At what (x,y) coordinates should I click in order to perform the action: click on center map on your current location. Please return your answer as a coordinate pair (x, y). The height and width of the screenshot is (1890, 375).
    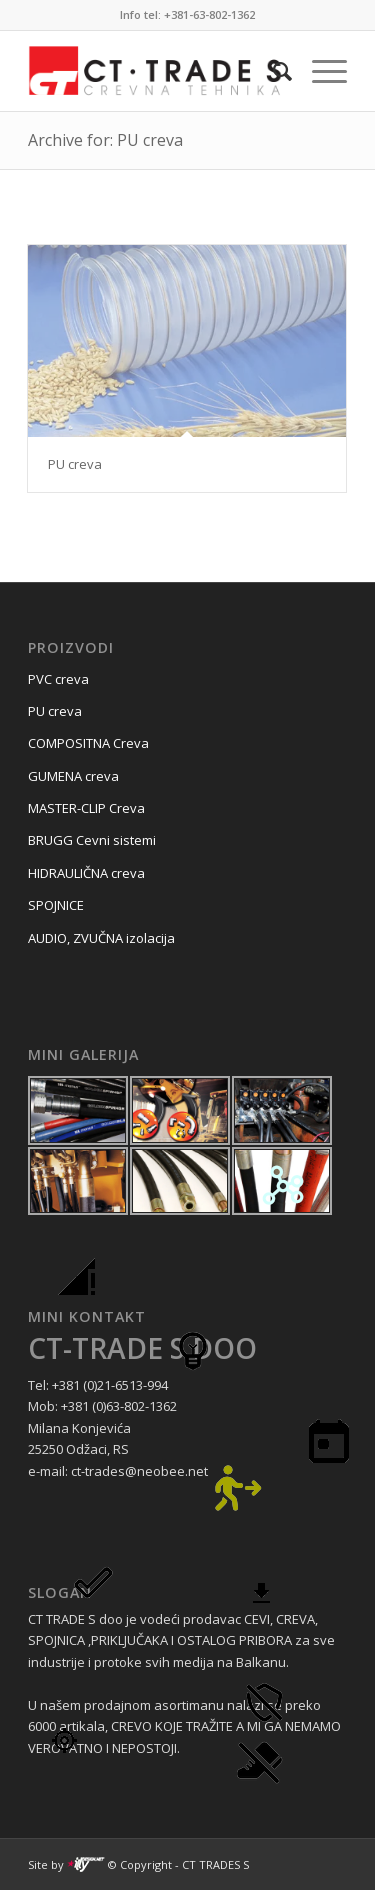
    Looking at the image, I should click on (64, 1740).